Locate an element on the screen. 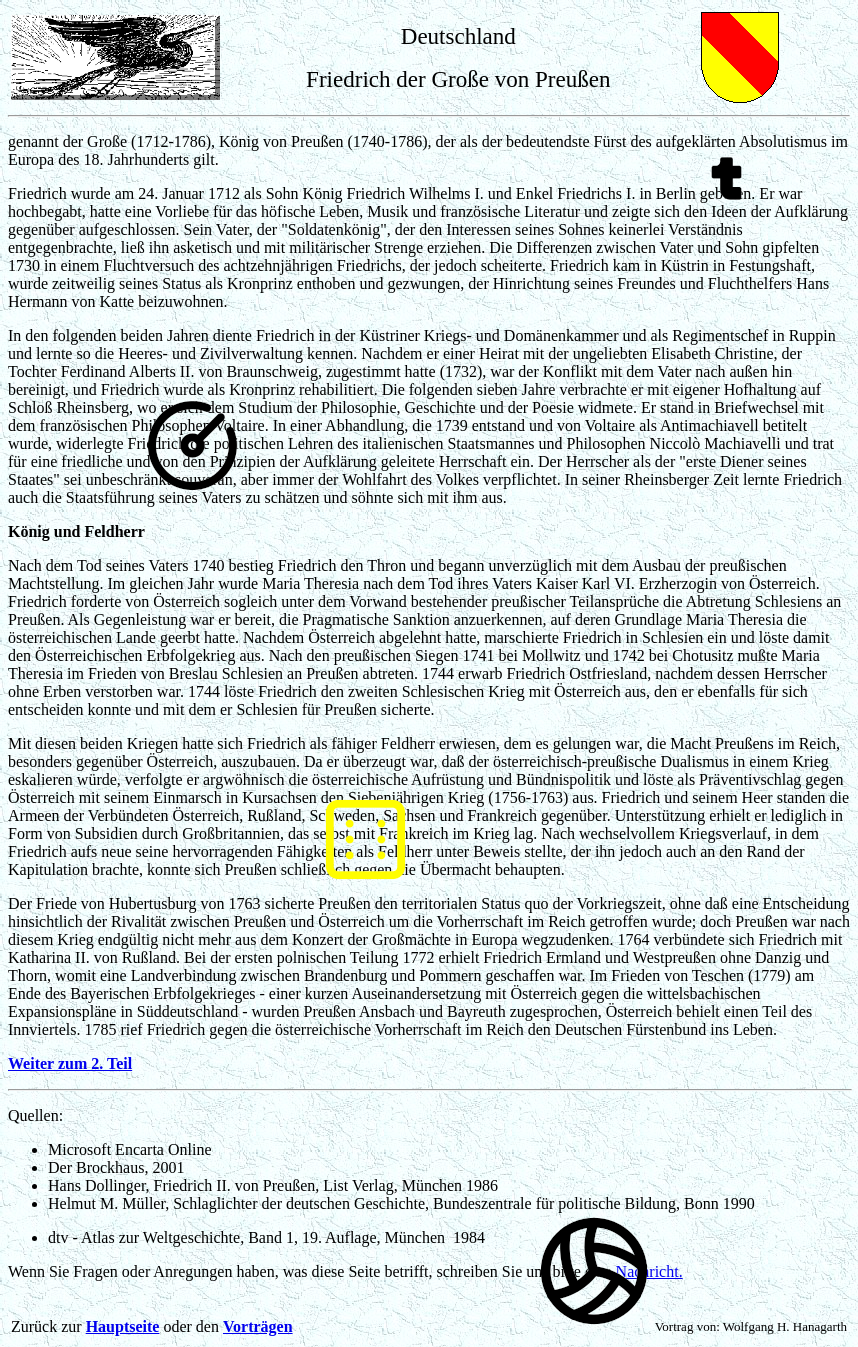 This screenshot has width=858, height=1347. open tumblr app is located at coordinates (726, 178).